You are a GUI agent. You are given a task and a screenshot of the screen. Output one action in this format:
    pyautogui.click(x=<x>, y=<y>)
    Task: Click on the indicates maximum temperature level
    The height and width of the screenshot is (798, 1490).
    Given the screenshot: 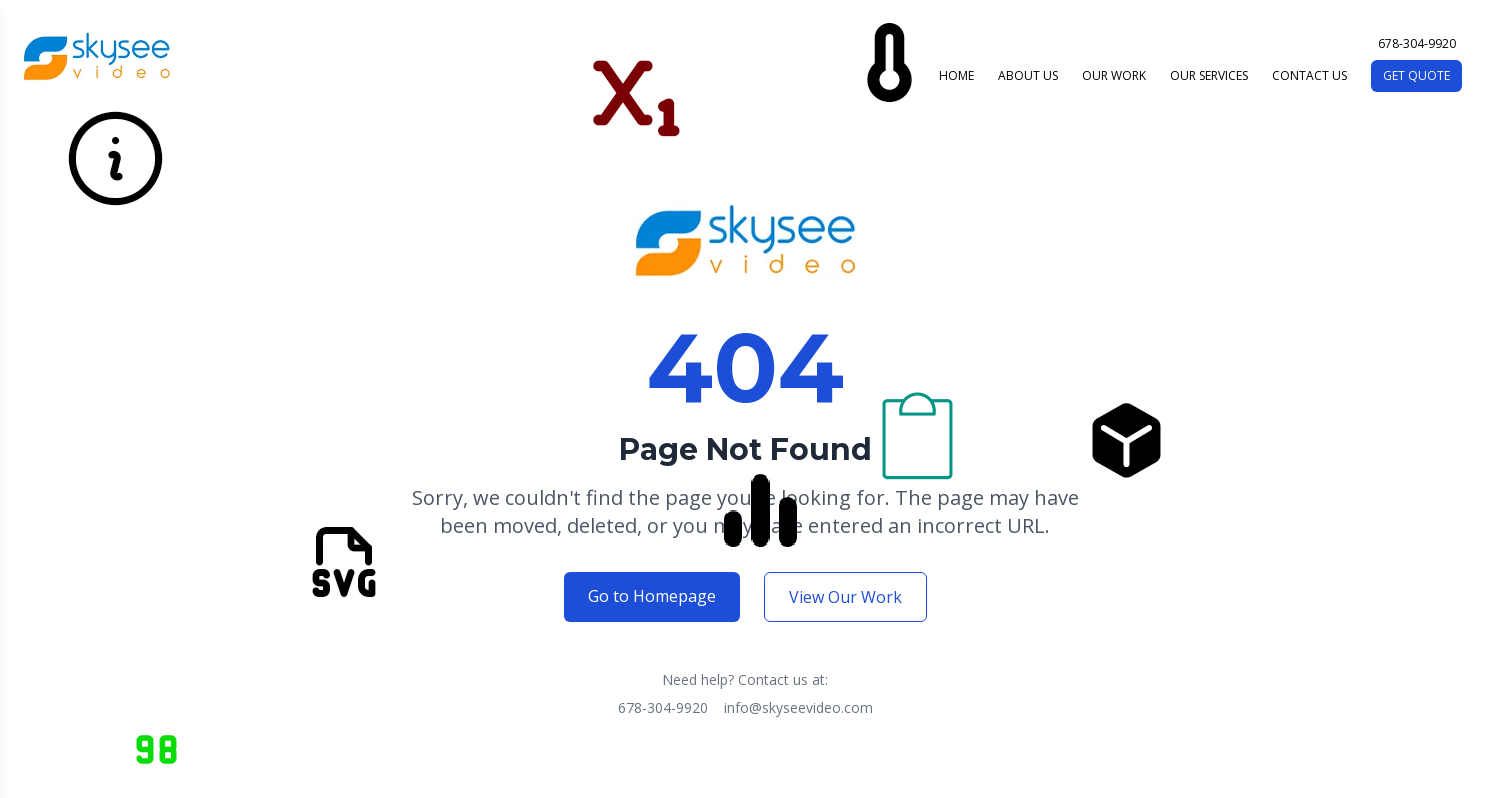 What is the action you would take?
    pyautogui.click(x=889, y=62)
    